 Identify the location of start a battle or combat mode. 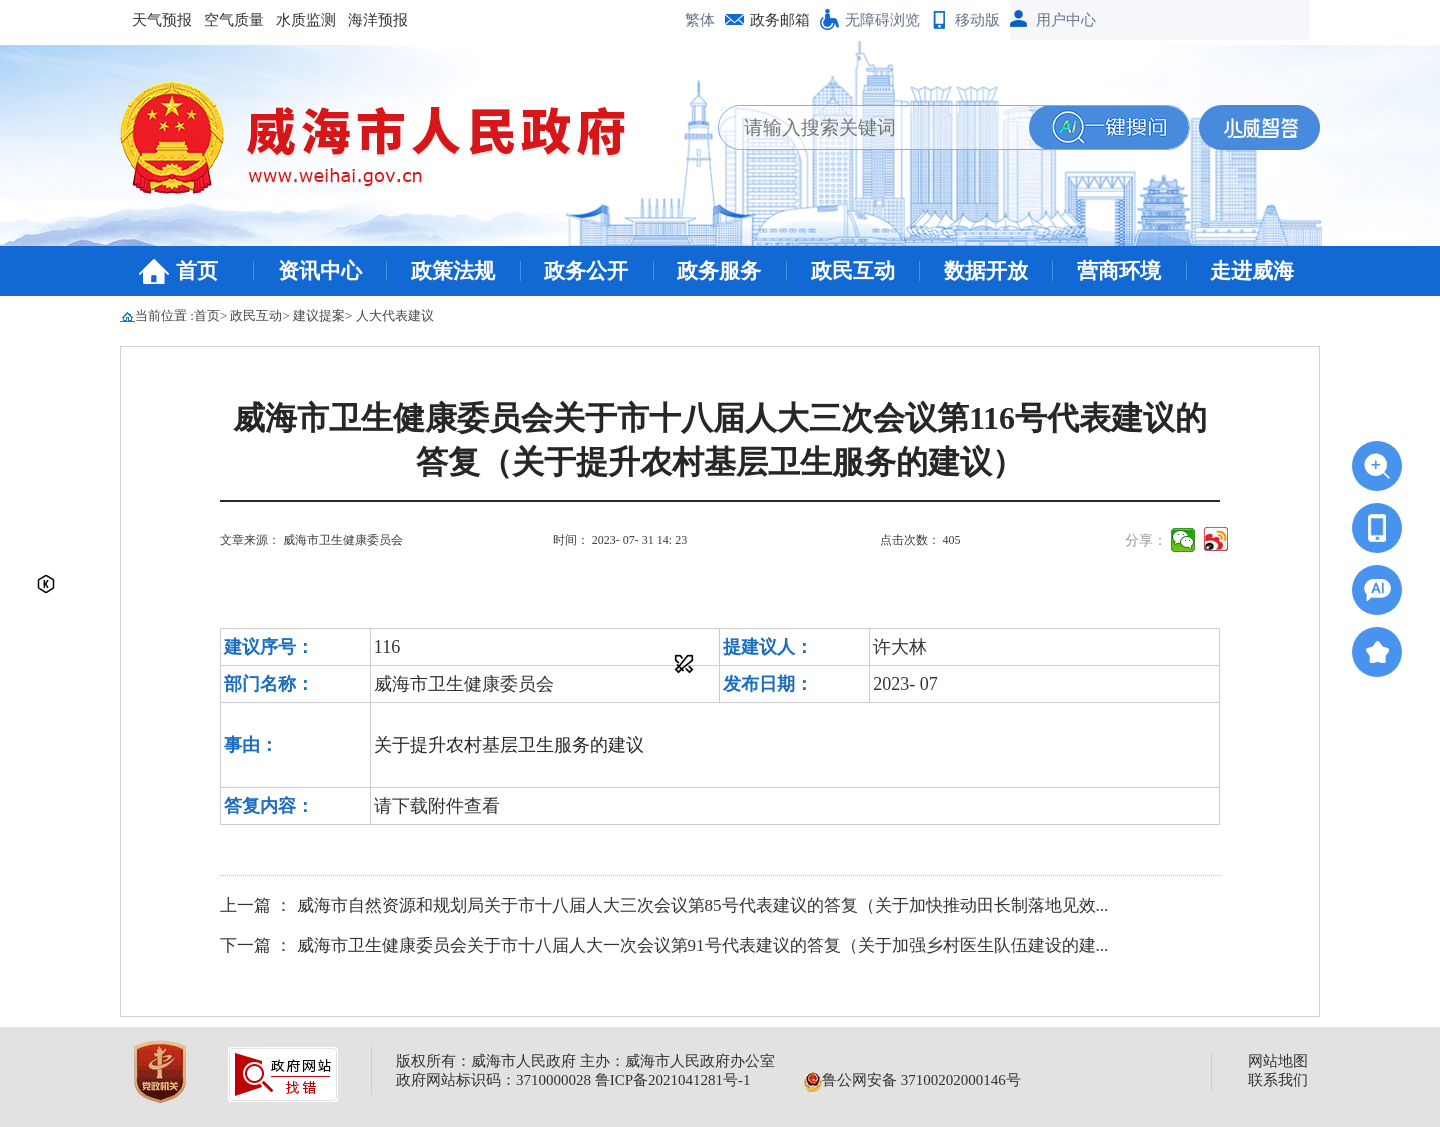
(684, 664).